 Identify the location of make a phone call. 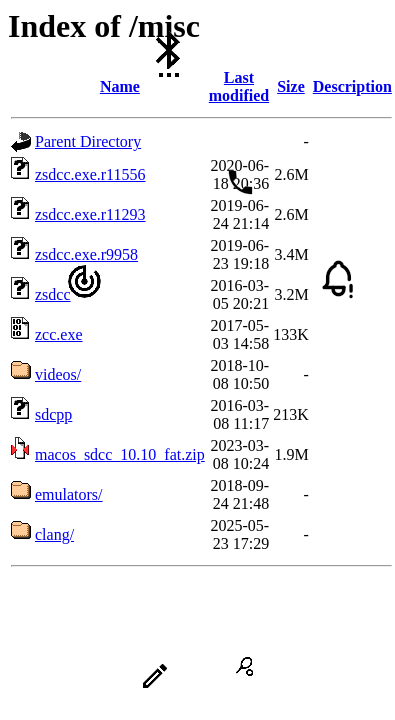
(240, 182).